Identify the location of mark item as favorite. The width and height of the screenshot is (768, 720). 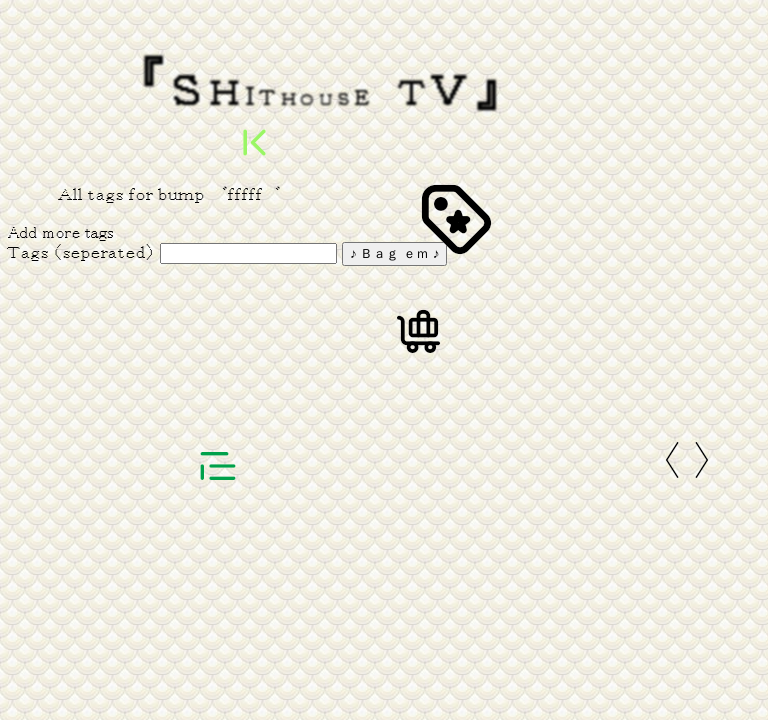
(456, 219).